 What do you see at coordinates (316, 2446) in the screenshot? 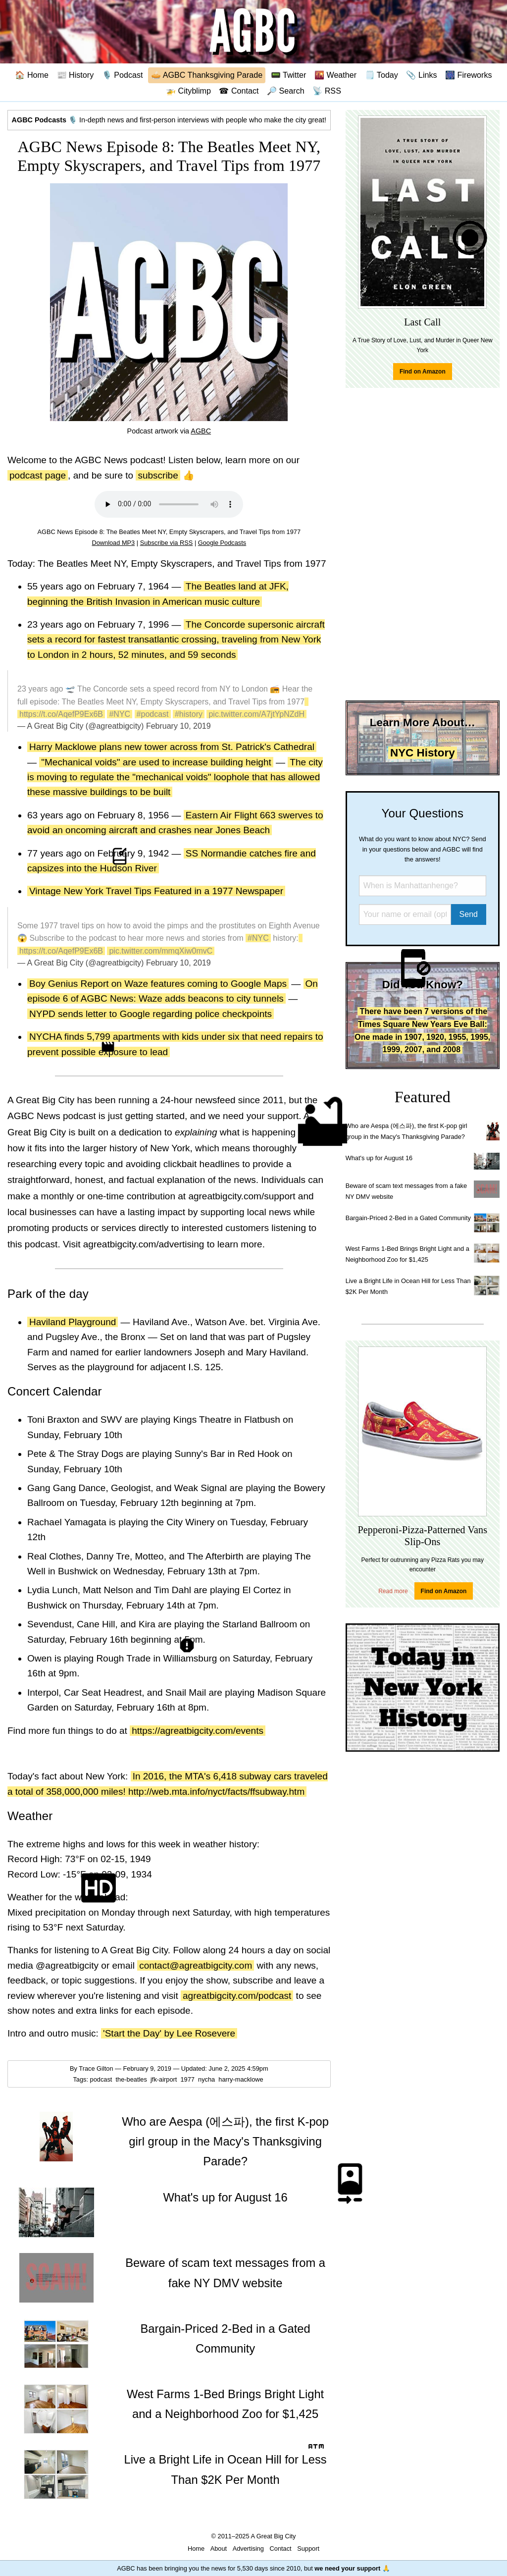
I see `find nearby ATM locations` at bounding box center [316, 2446].